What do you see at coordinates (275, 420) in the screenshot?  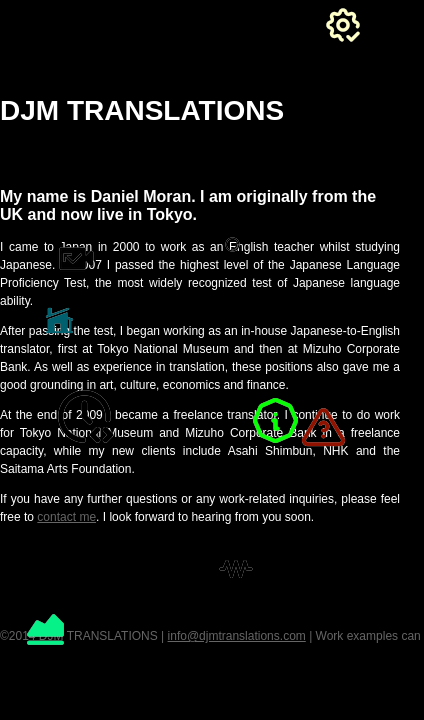 I see `view more information or details` at bounding box center [275, 420].